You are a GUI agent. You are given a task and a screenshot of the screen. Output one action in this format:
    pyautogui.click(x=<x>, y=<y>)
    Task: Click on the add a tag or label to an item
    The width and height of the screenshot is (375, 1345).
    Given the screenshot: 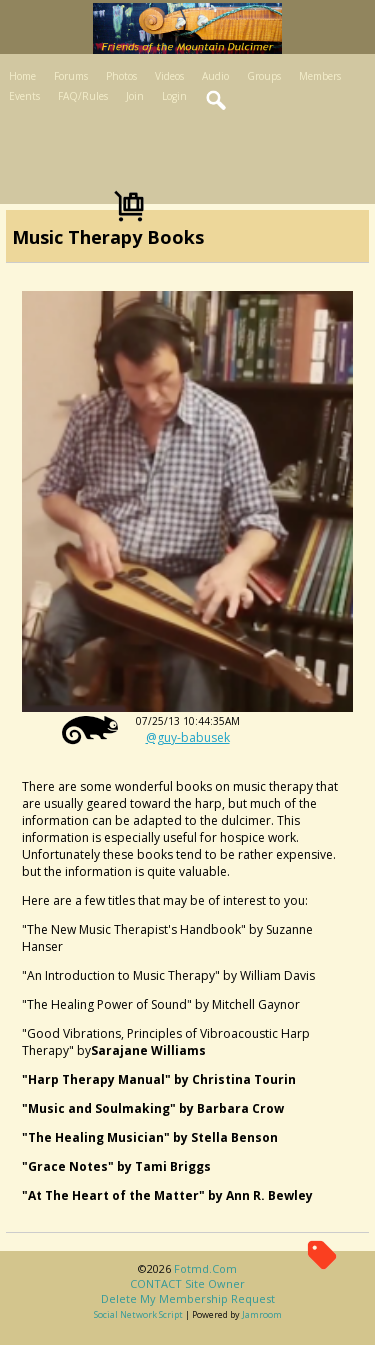 What is the action you would take?
    pyautogui.click(x=321, y=1254)
    